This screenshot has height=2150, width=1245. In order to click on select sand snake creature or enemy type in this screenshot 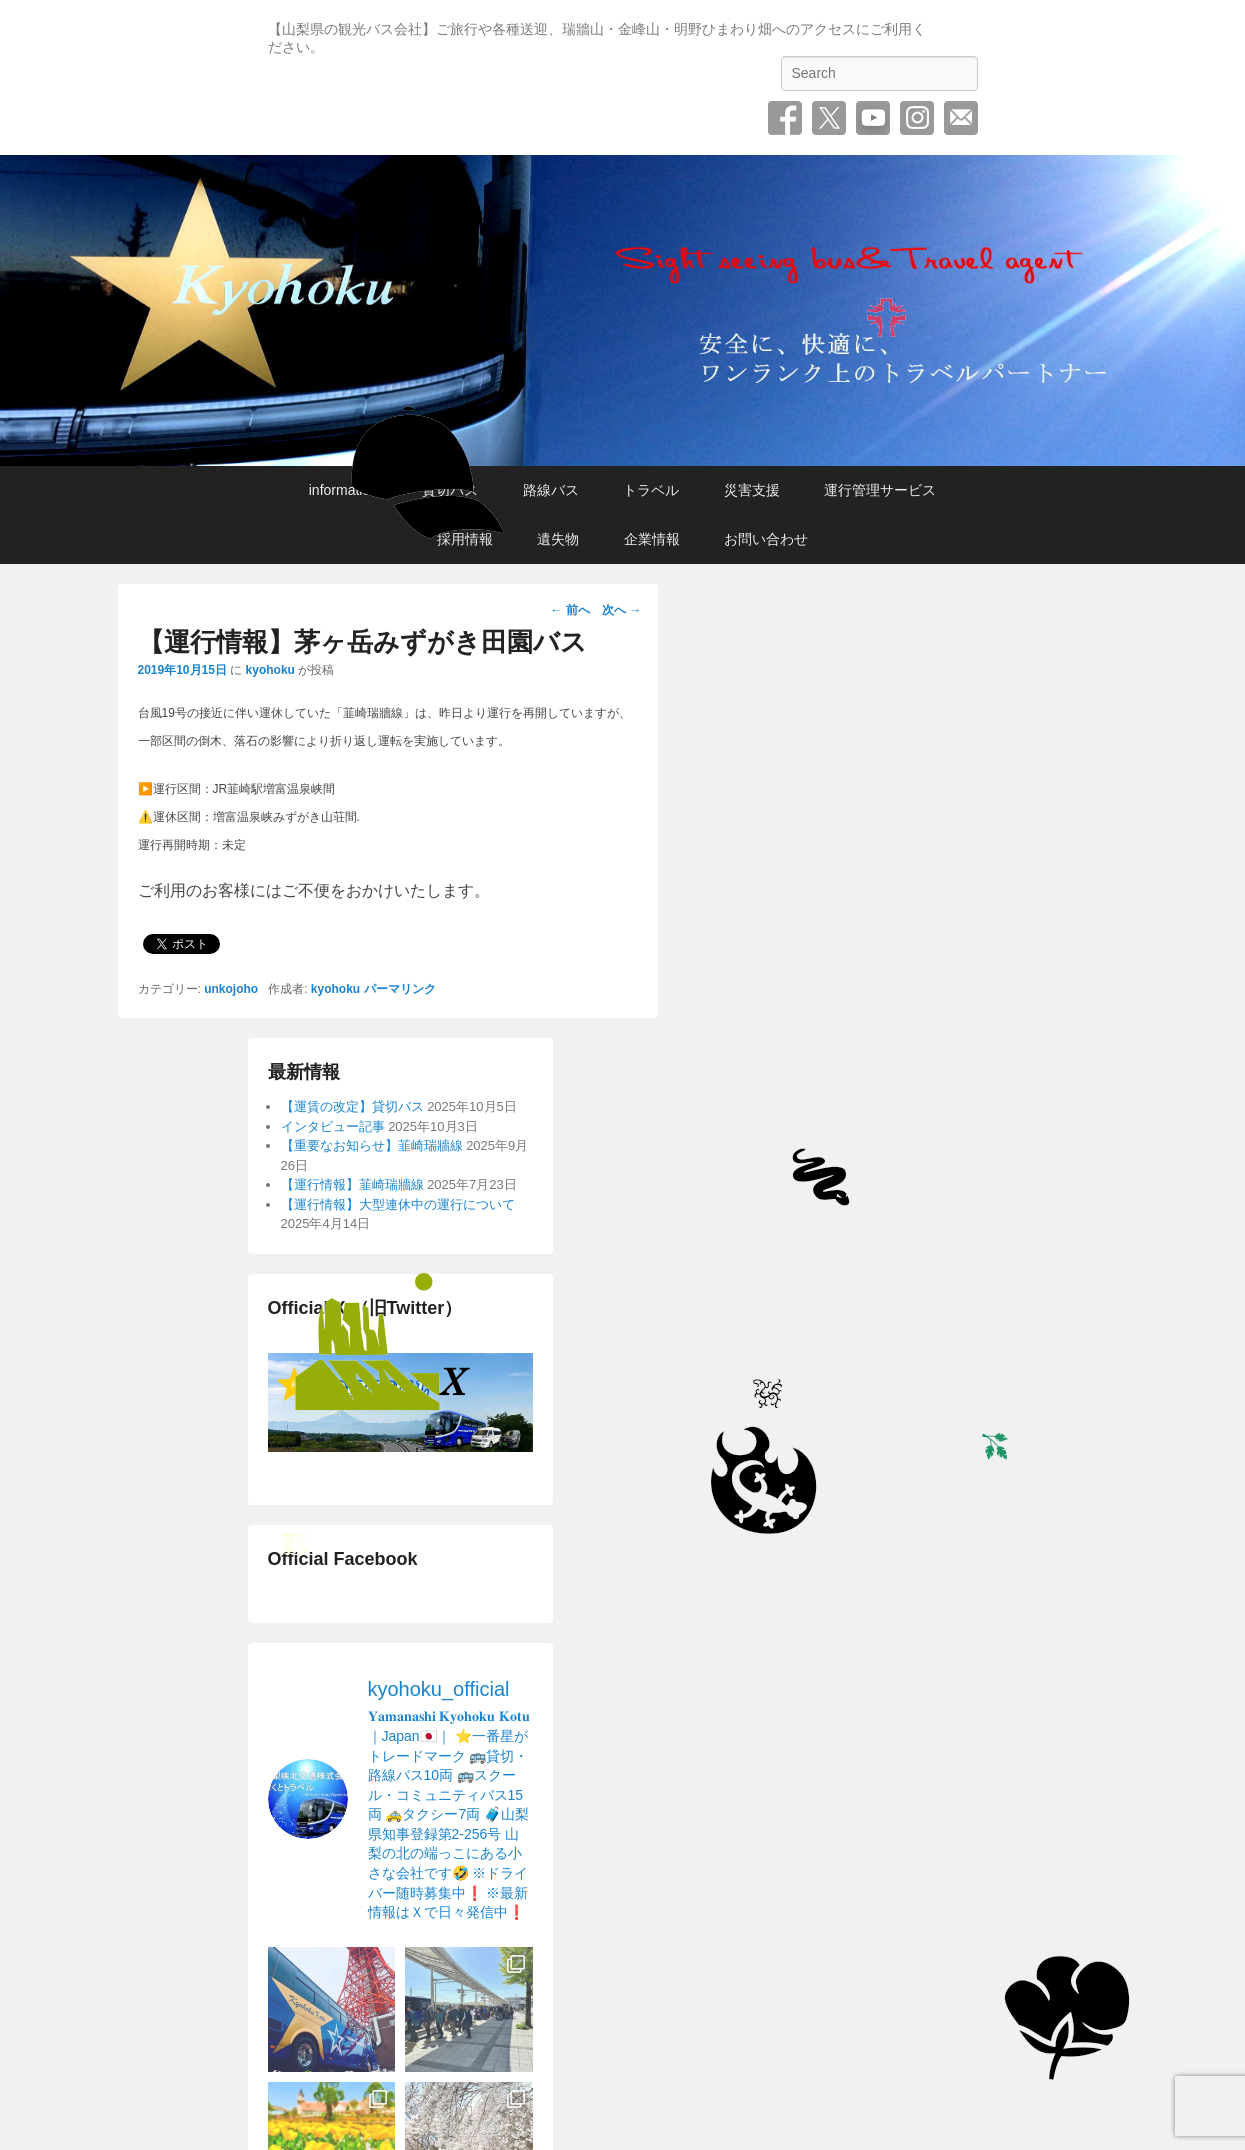, I will do `click(821, 1177)`.